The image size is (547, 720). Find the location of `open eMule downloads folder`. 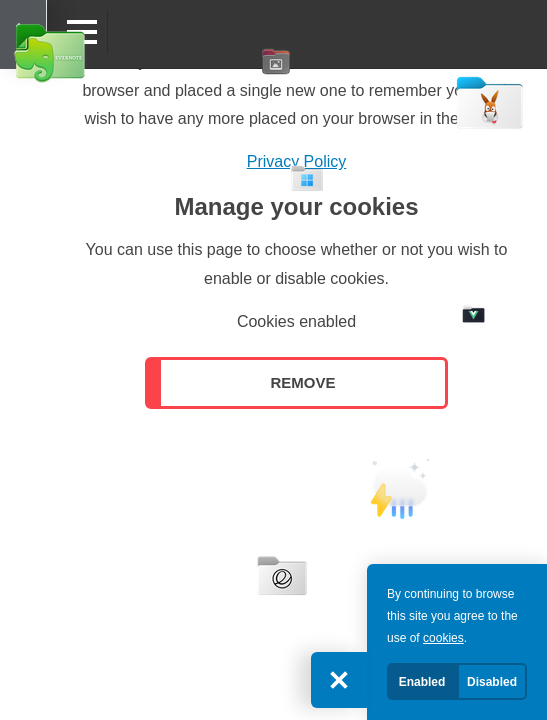

open eMule downloads folder is located at coordinates (489, 104).